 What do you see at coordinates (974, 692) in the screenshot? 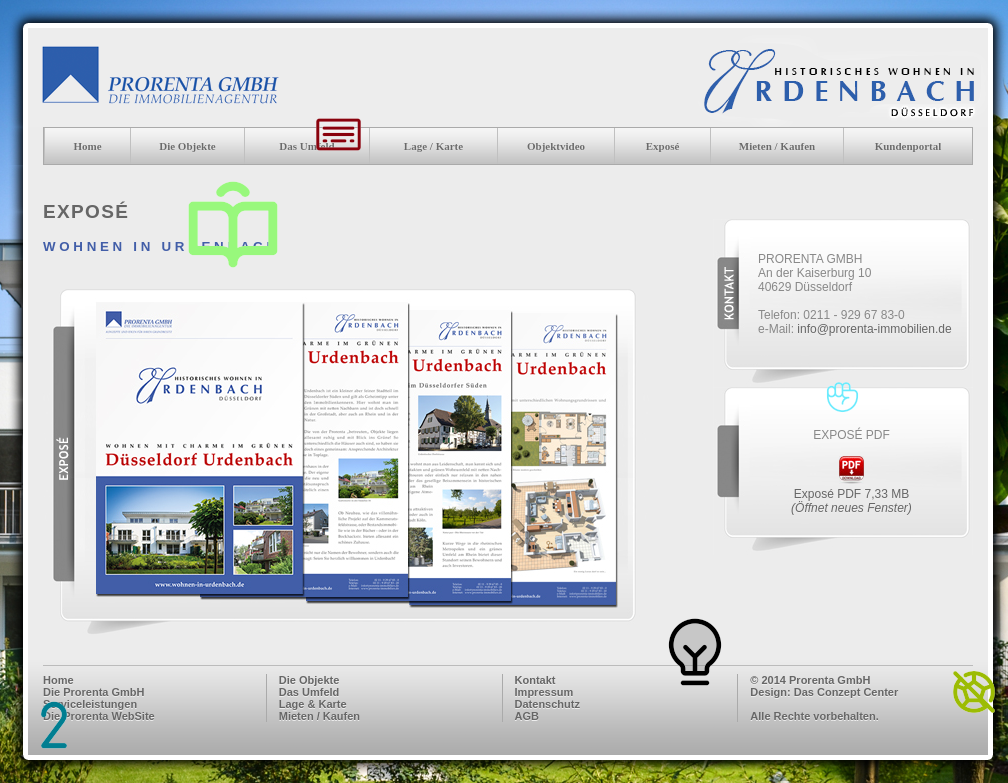
I see `disable football/soccer notifications` at bounding box center [974, 692].